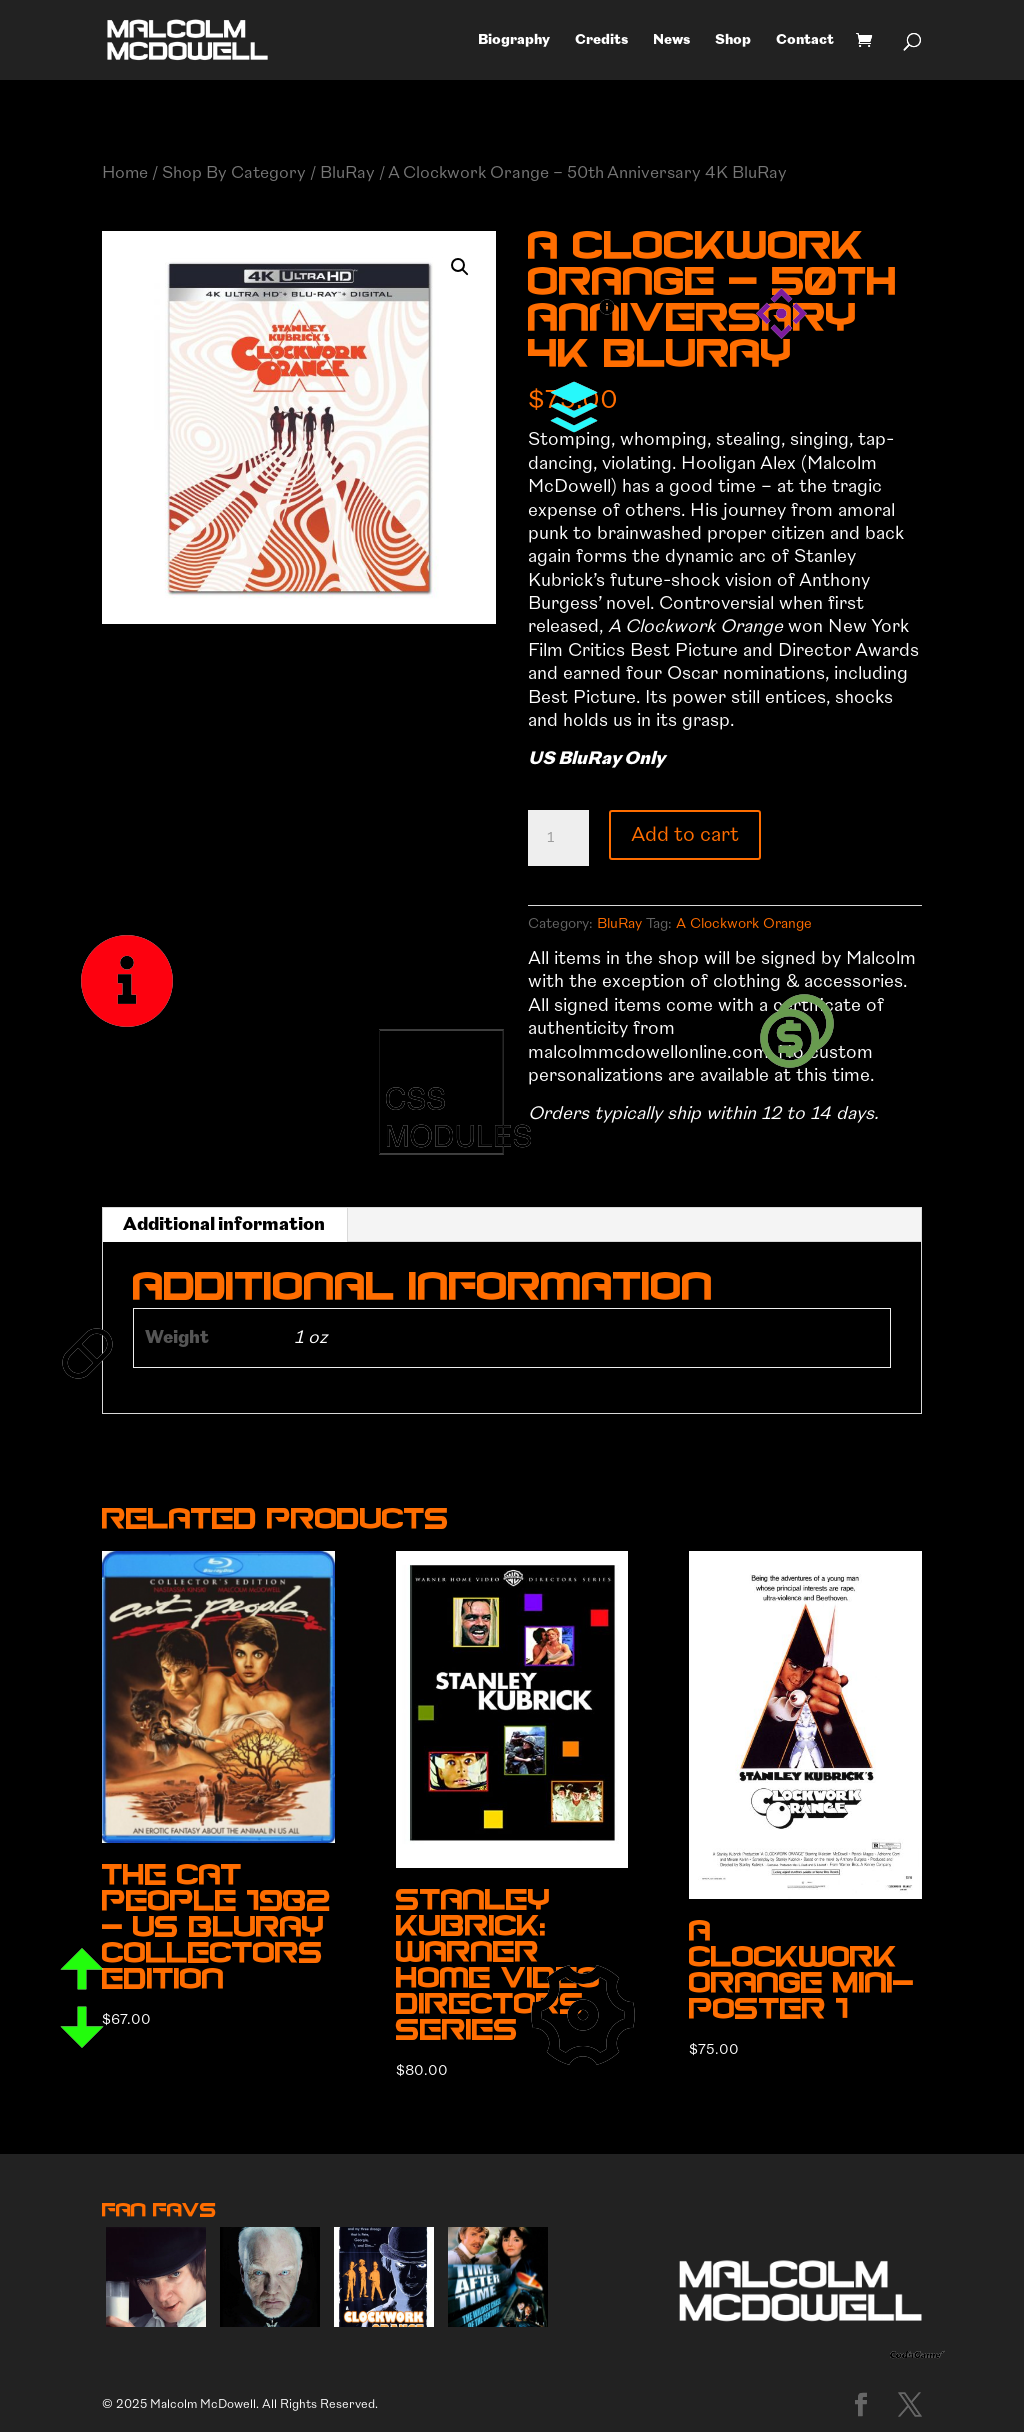  Describe the element at coordinates (87, 1353) in the screenshot. I see `view medication information` at that location.